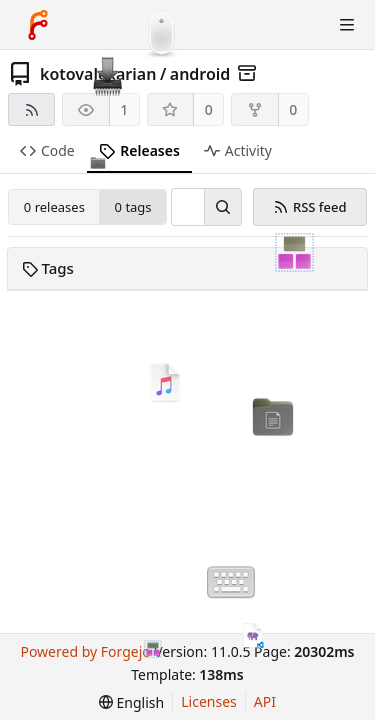 The image size is (375, 720). I want to click on open your documents folder, so click(273, 417).